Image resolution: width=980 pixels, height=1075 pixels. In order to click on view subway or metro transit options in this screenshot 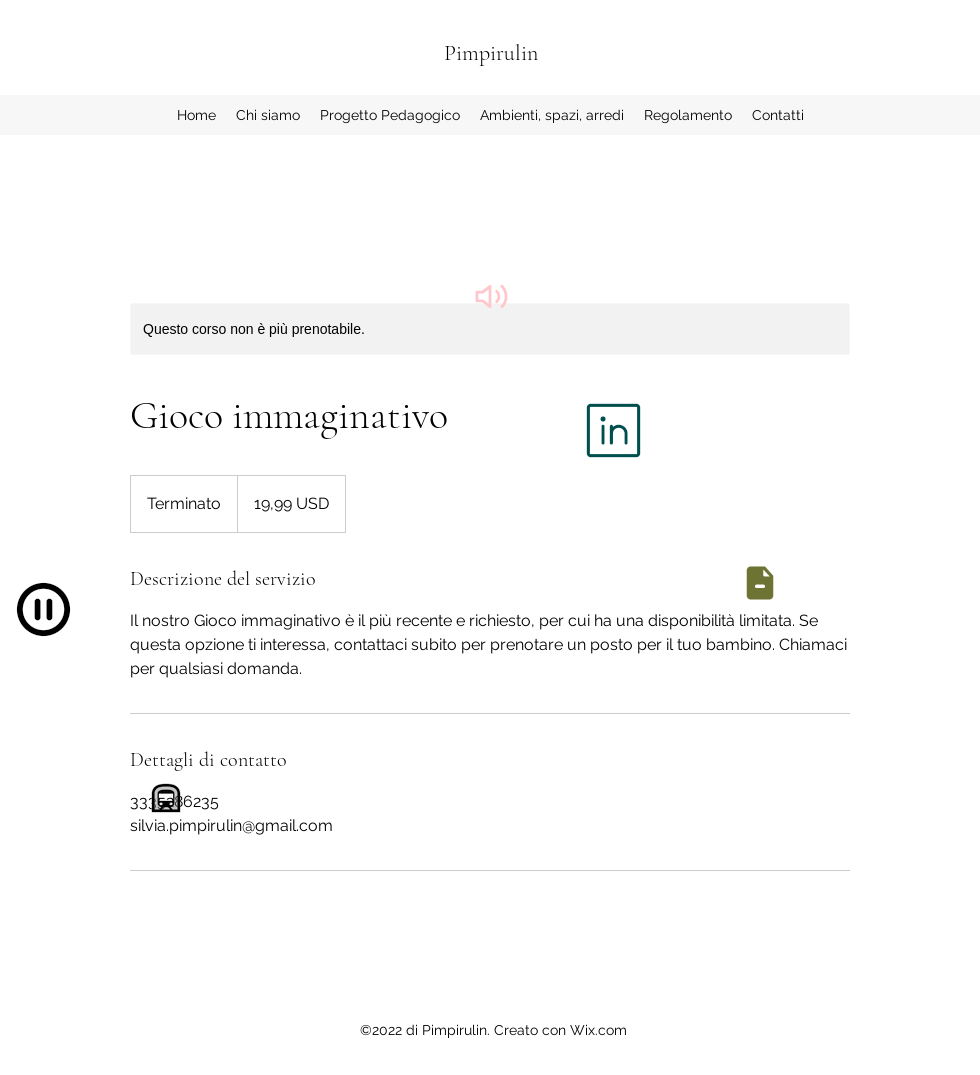, I will do `click(166, 798)`.